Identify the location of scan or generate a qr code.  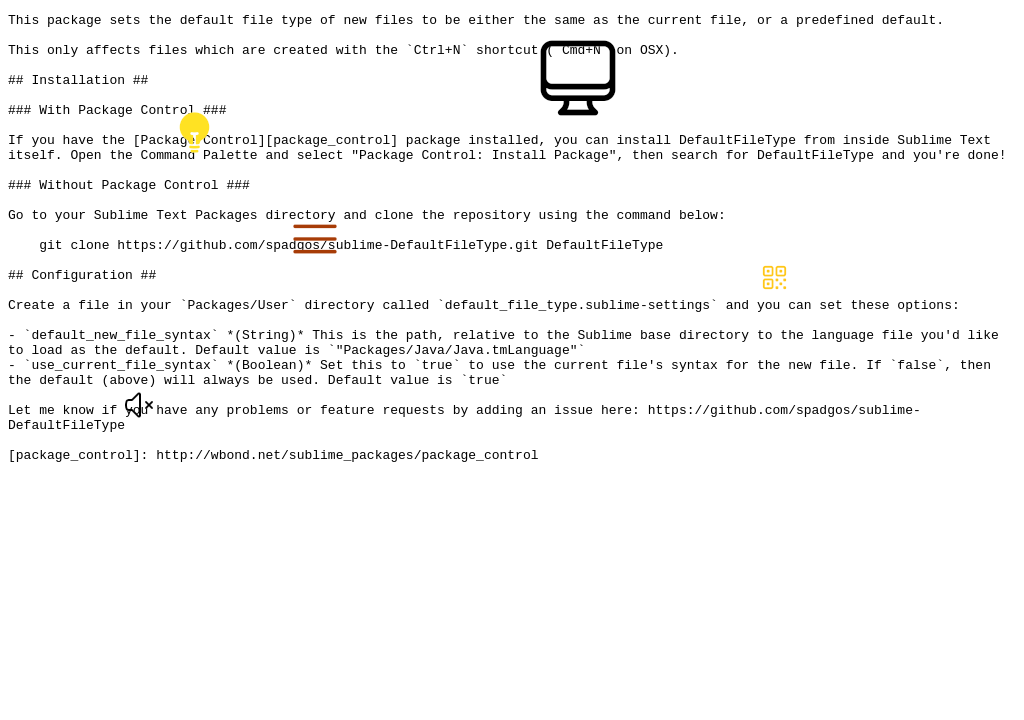
(774, 277).